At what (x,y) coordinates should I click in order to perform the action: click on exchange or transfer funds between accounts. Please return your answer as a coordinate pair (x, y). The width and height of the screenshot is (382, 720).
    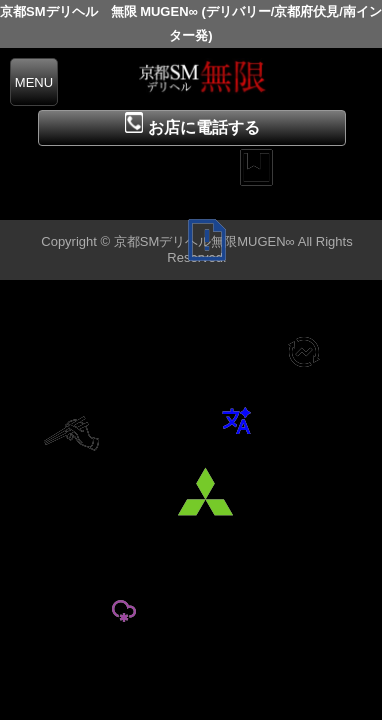
    Looking at the image, I should click on (304, 352).